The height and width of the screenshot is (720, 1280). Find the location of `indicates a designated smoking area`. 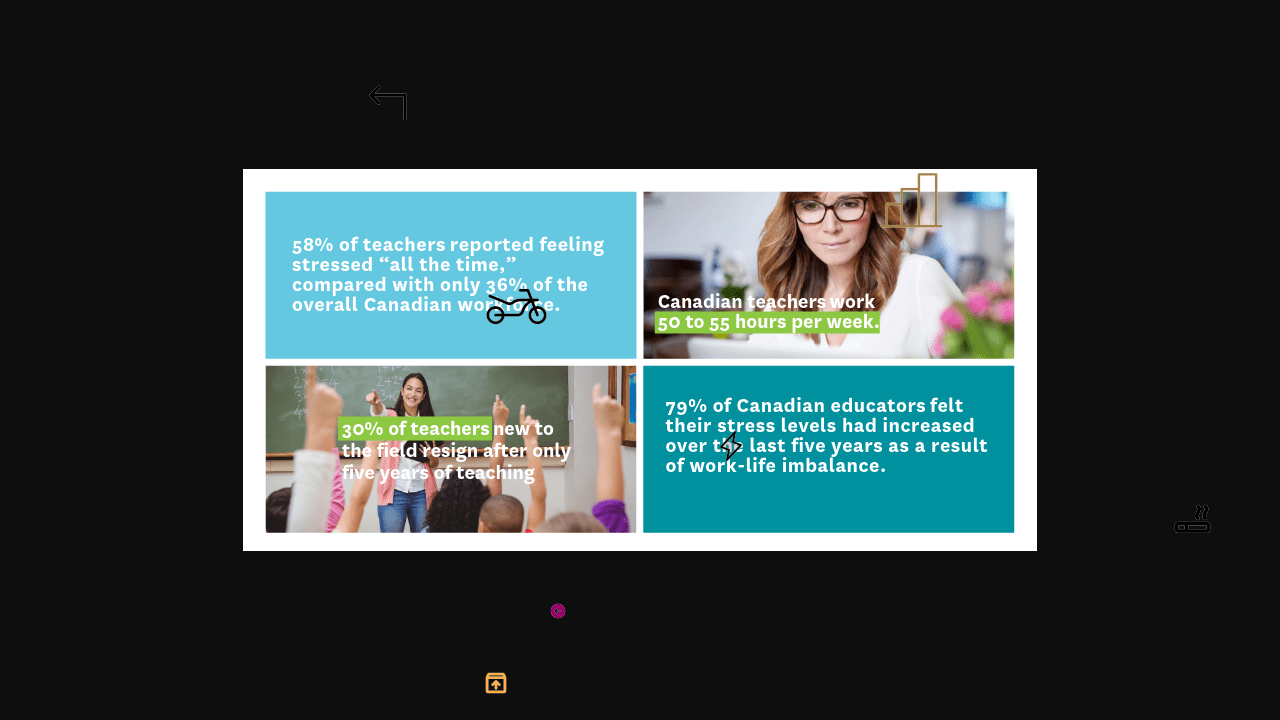

indicates a designated smoking area is located at coordinates (1192, 522).